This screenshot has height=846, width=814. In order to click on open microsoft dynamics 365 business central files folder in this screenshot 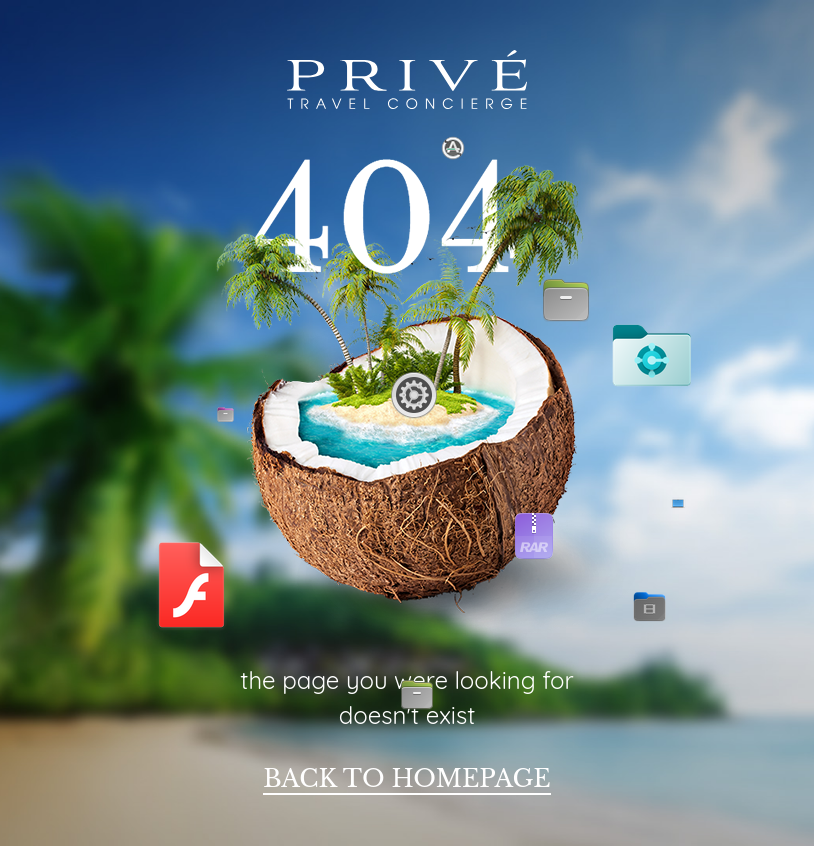, I will do `click(651, 357)`.